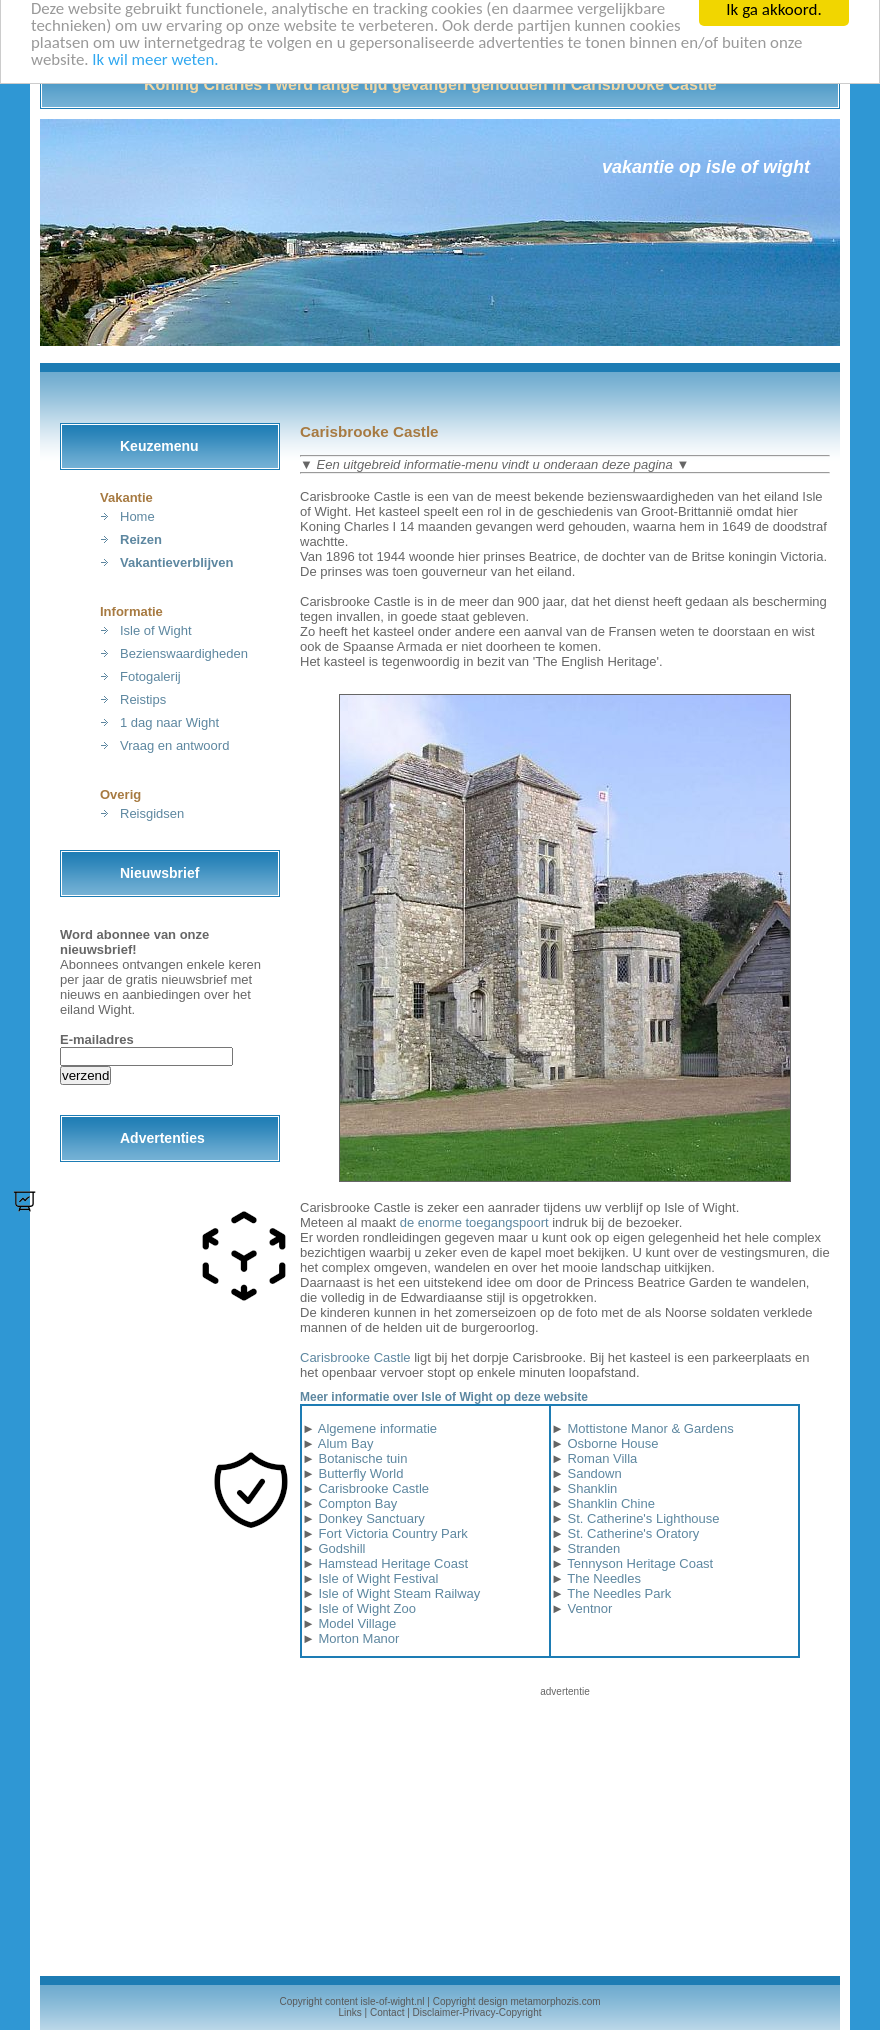 Image resolution: width=880 pixels, height=2030 pixels. Describe the element at coordinates (24, 1201) in the screenshot. I see `view presentation or slideshow` at that location.